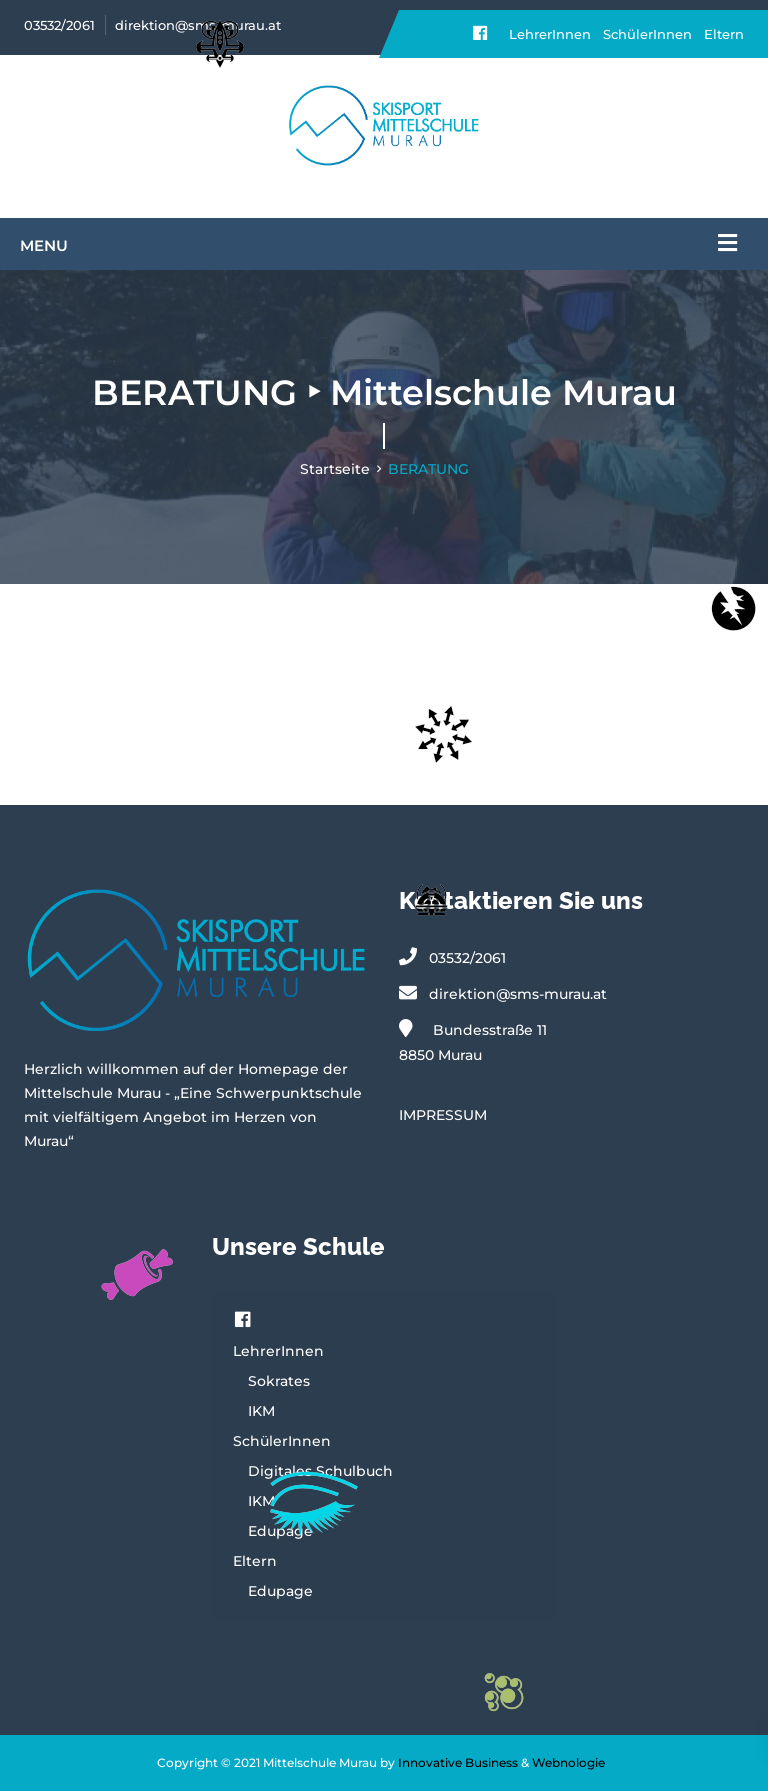  What do you see at coordinates (733, 608) in the screenshot?
I see `indicates corrupted or damaged disc media` at bounding box center [733, 608].